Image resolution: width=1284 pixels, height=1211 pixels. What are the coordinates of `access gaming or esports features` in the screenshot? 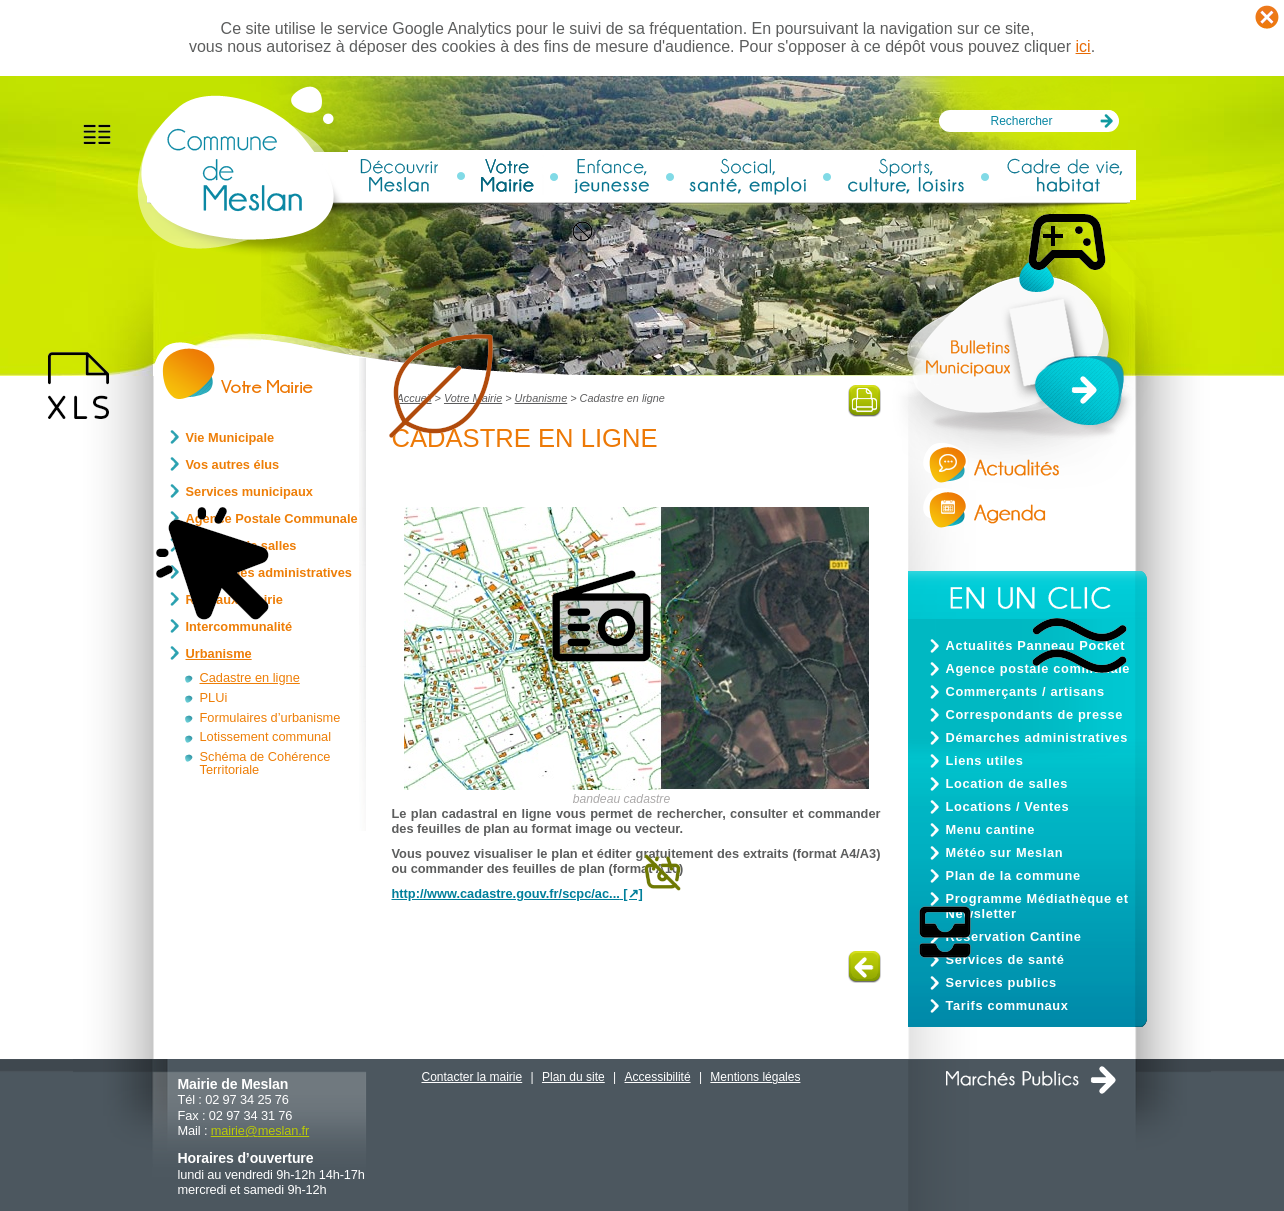 It's located at (1067, 242).